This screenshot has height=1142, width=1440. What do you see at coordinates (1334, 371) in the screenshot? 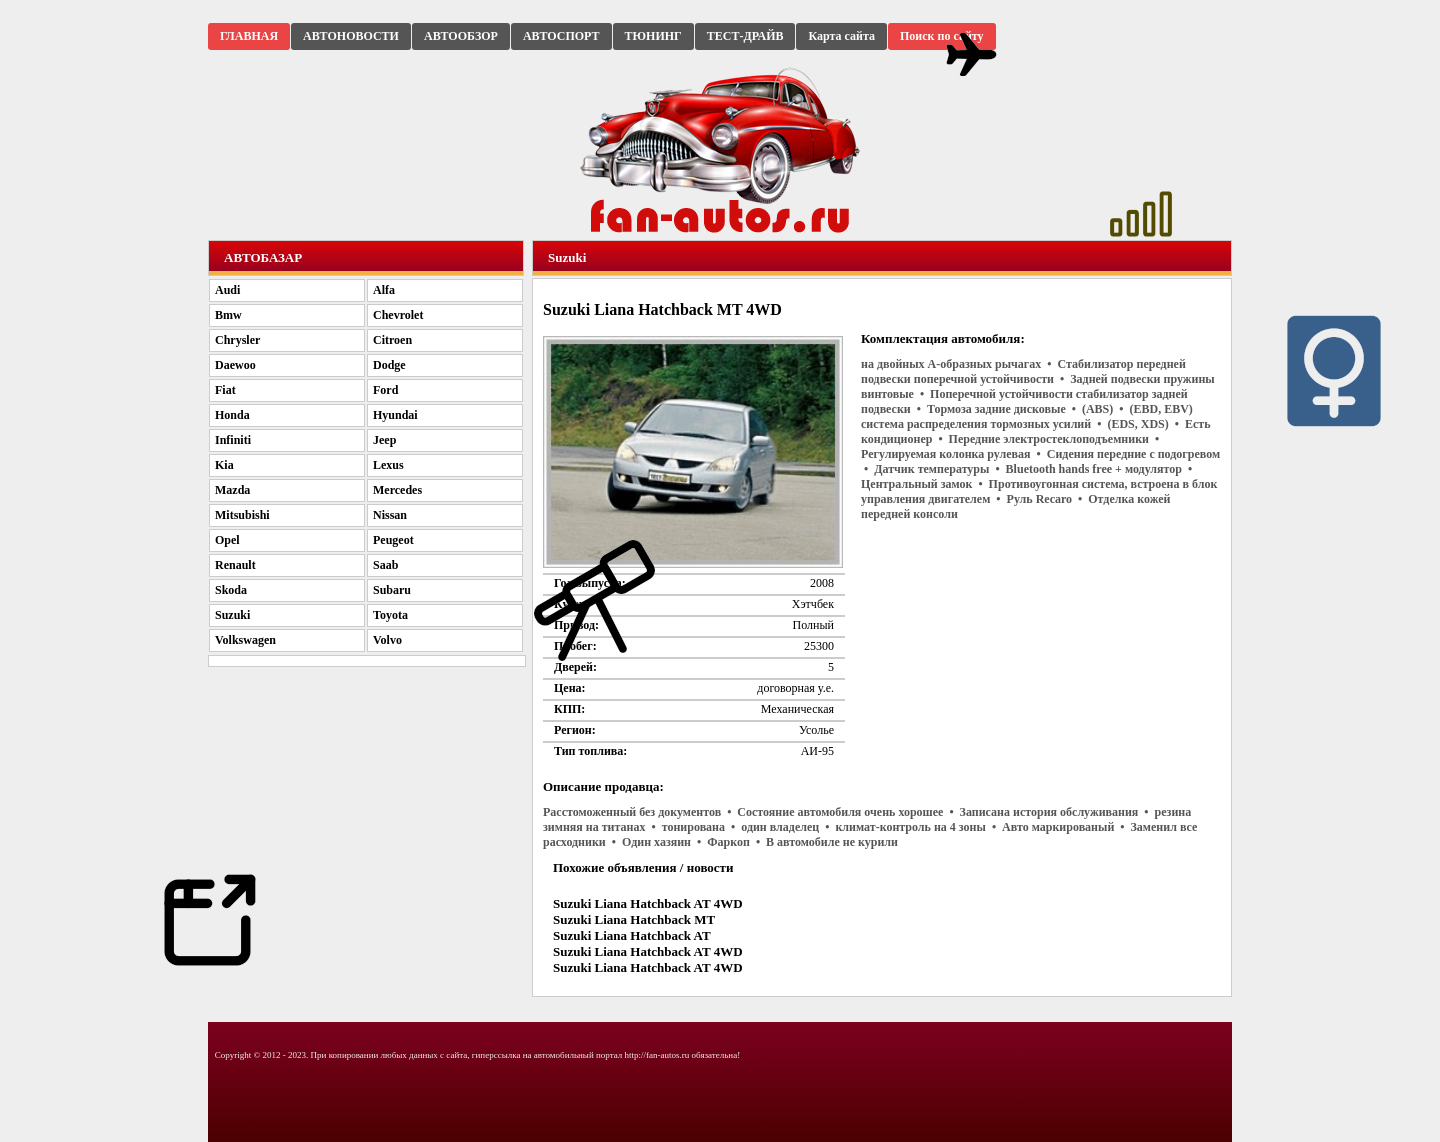
I see `indicates female gender option` at bounding box center [1334, 371].